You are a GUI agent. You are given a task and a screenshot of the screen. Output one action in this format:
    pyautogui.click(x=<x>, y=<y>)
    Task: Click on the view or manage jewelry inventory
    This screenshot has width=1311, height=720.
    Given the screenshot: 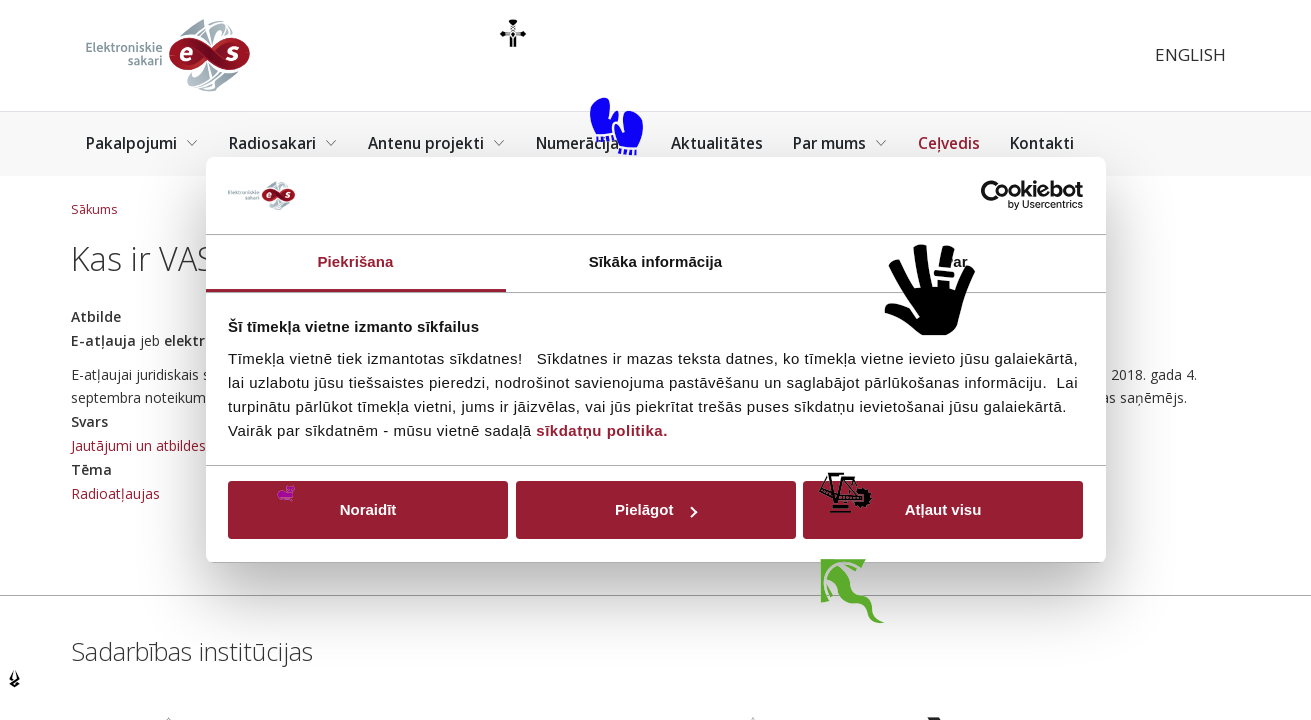 What is the action you would take?
    pyautogui.click(x=930, y=290)
    